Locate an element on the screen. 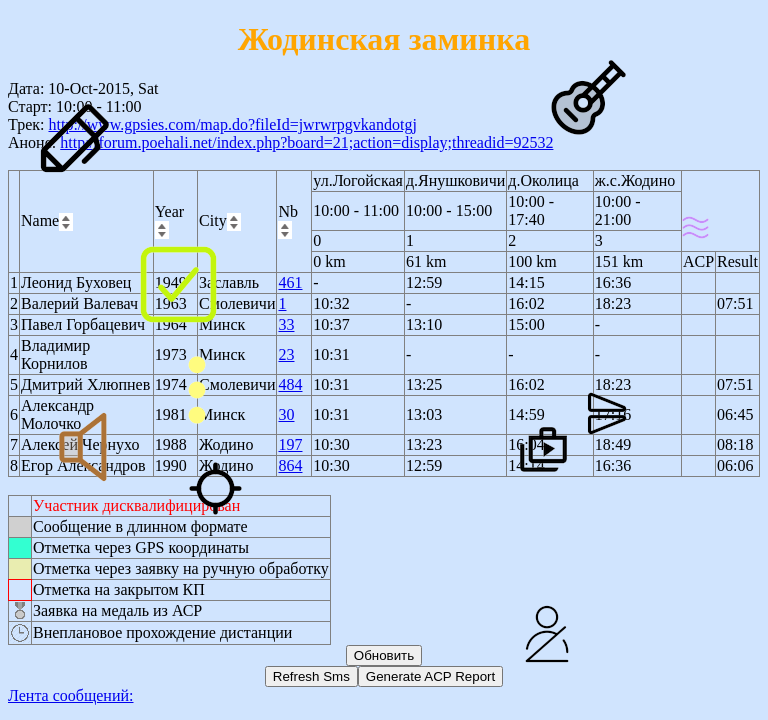  edit or modify content is located at coordinates (73, 139).